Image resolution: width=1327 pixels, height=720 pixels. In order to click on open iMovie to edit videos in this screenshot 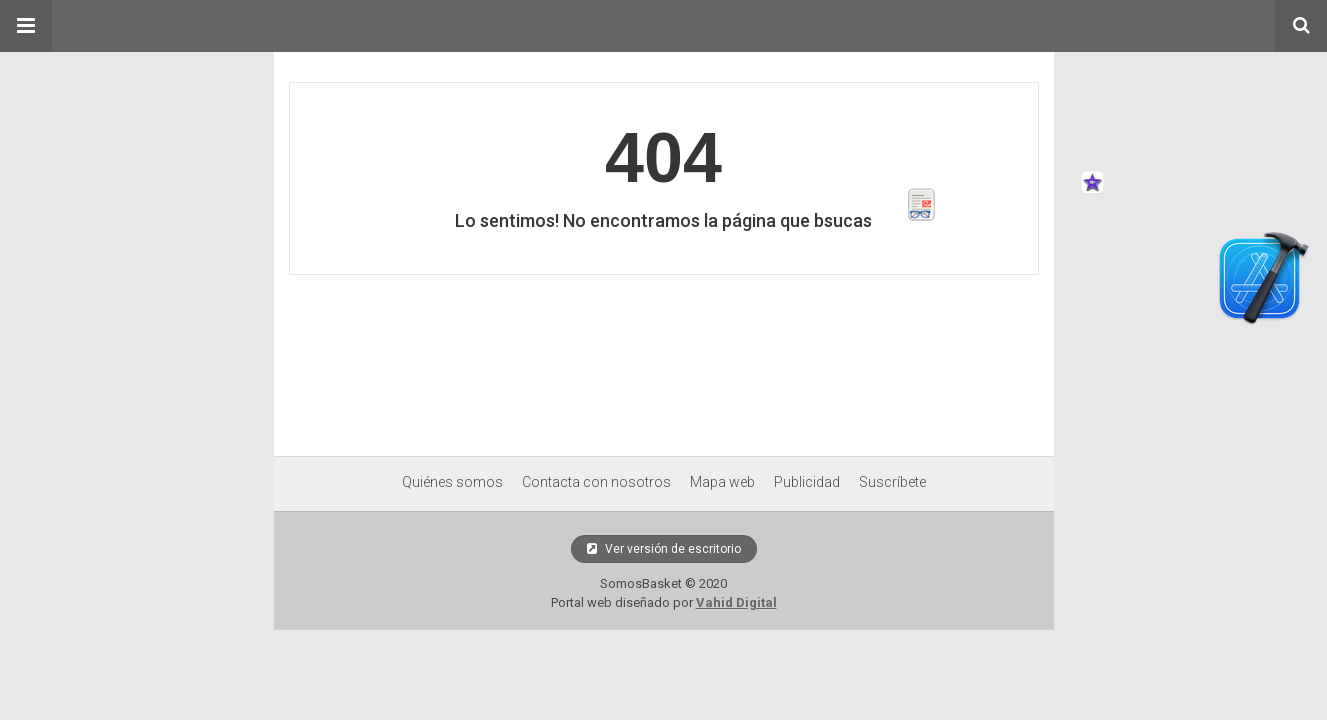, I will do `click(1092, 182)`.